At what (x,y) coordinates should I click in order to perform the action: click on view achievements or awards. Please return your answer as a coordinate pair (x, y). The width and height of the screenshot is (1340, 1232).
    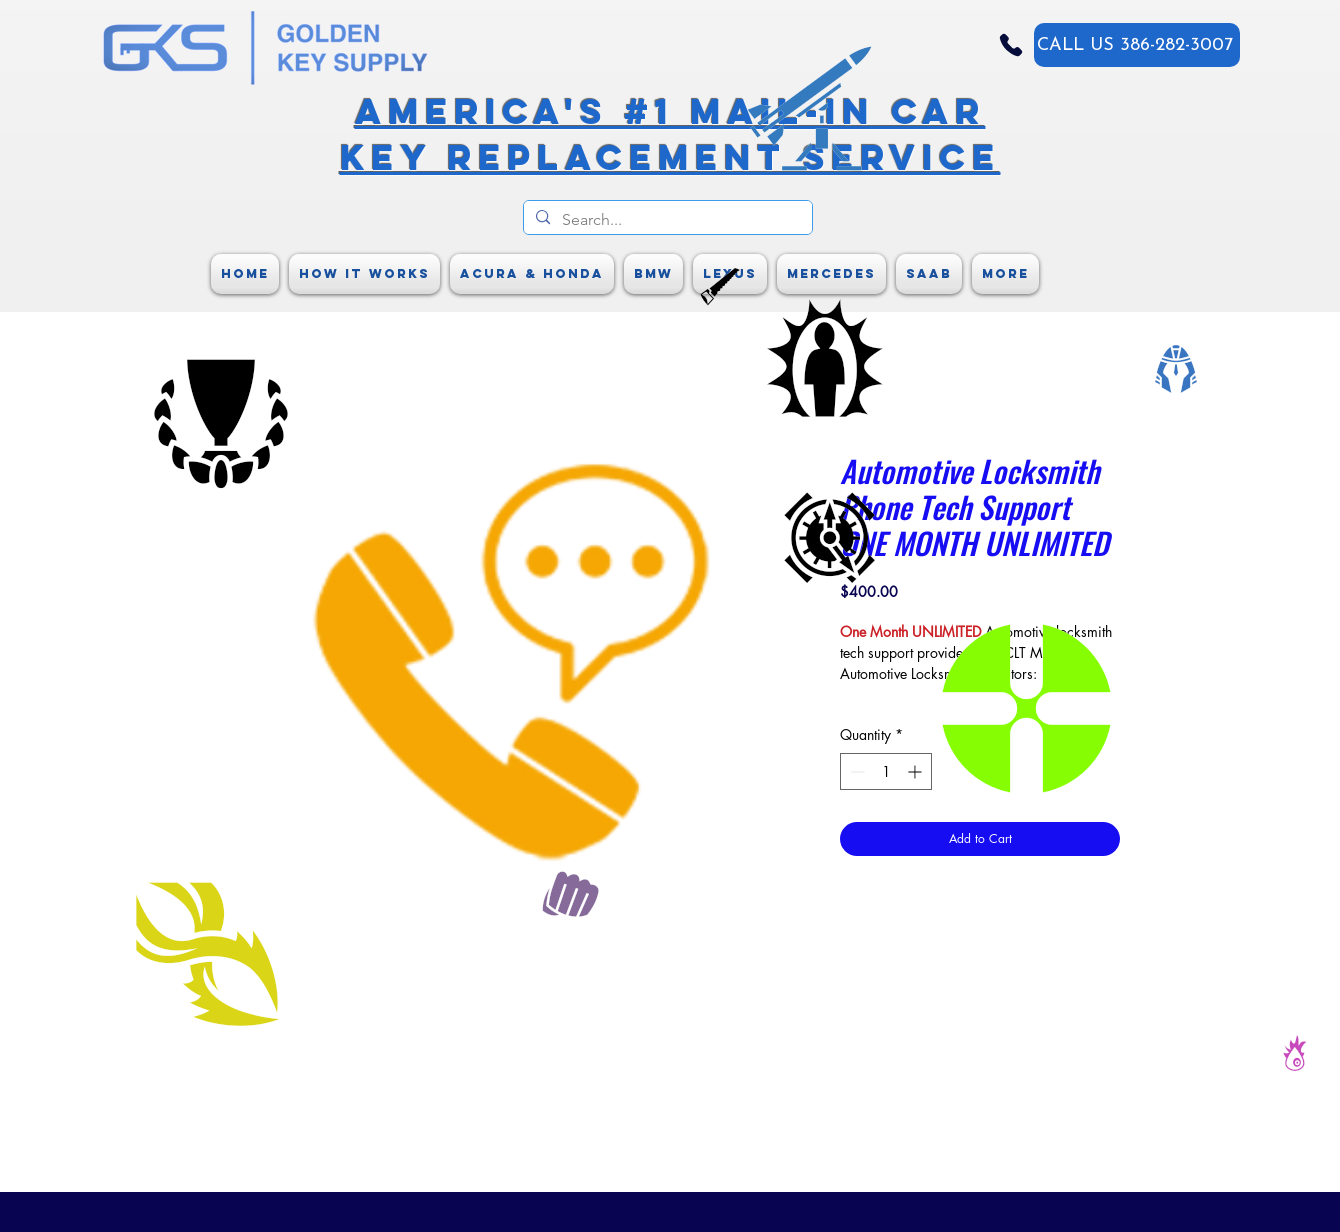
    Looking at the image, I should click on (221, 421).